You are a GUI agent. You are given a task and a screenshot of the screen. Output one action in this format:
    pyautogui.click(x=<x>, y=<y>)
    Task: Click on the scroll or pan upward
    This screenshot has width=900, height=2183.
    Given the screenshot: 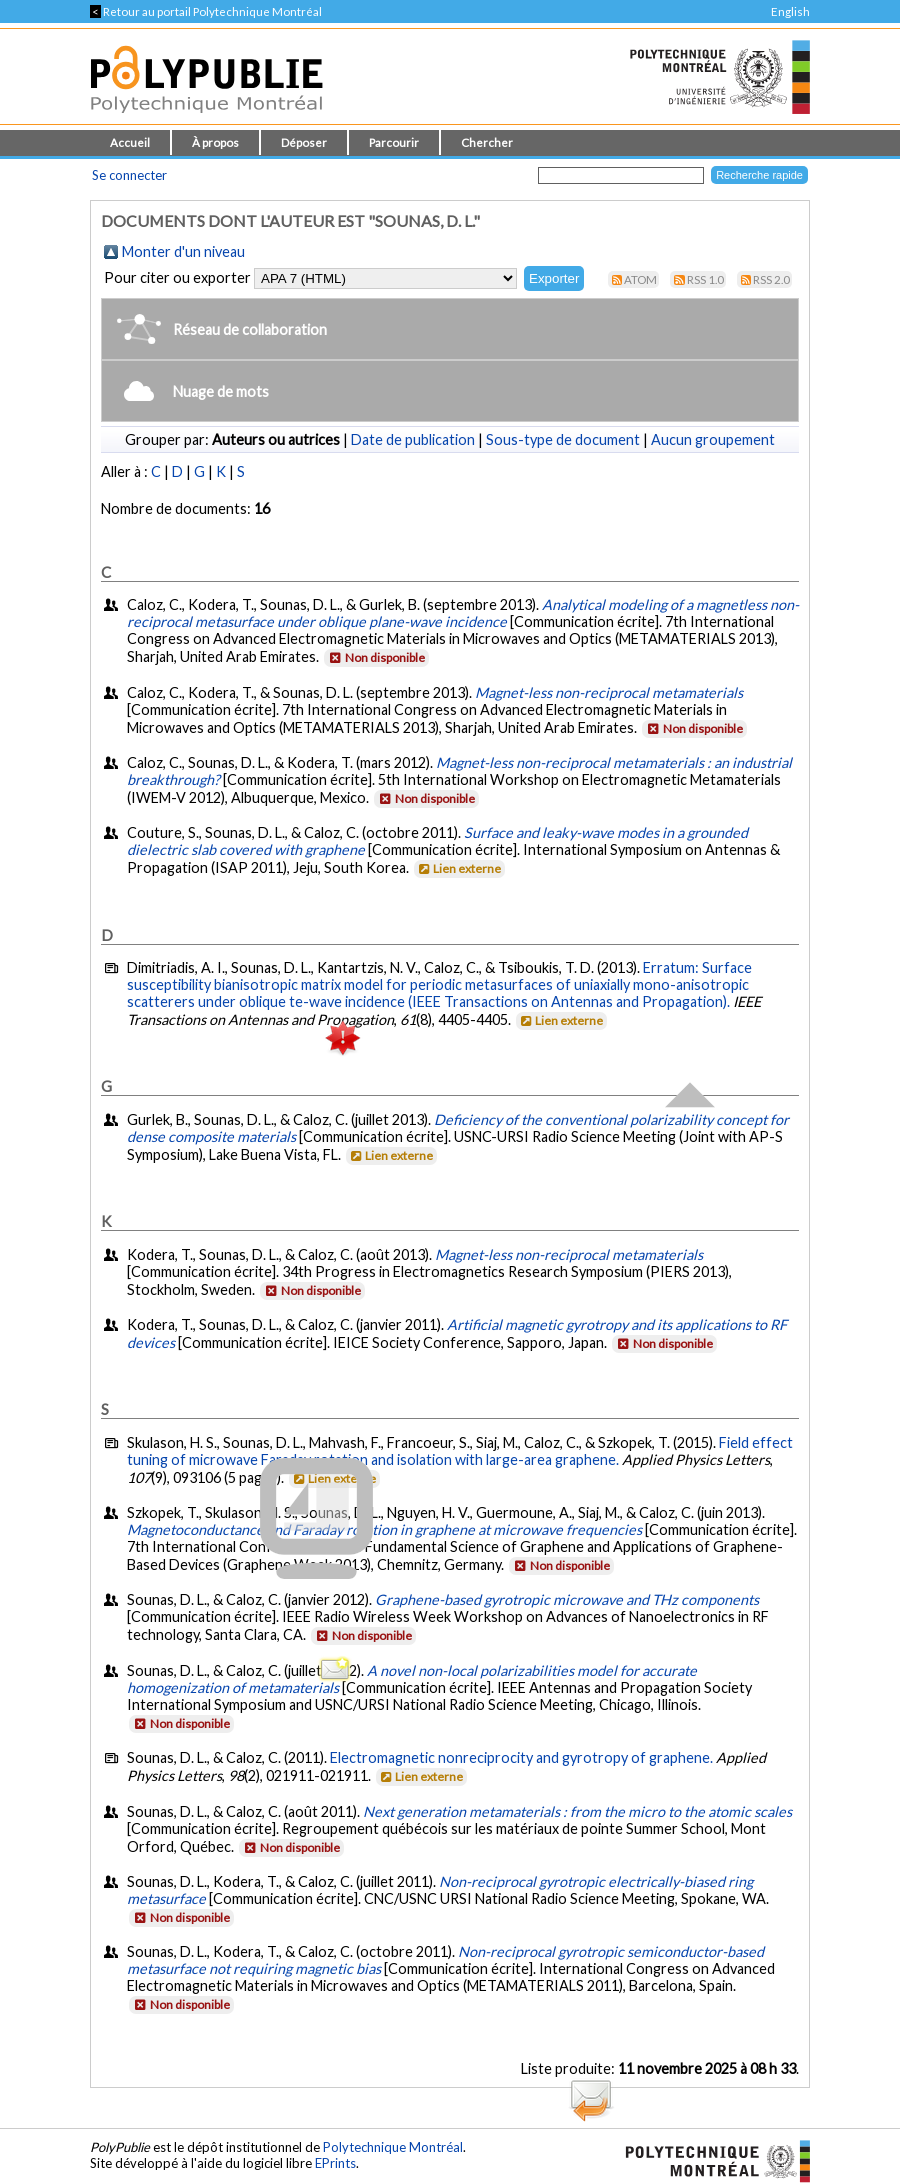 What is the action you would take?
    pyautogui.click(x=690, y=1097)
    